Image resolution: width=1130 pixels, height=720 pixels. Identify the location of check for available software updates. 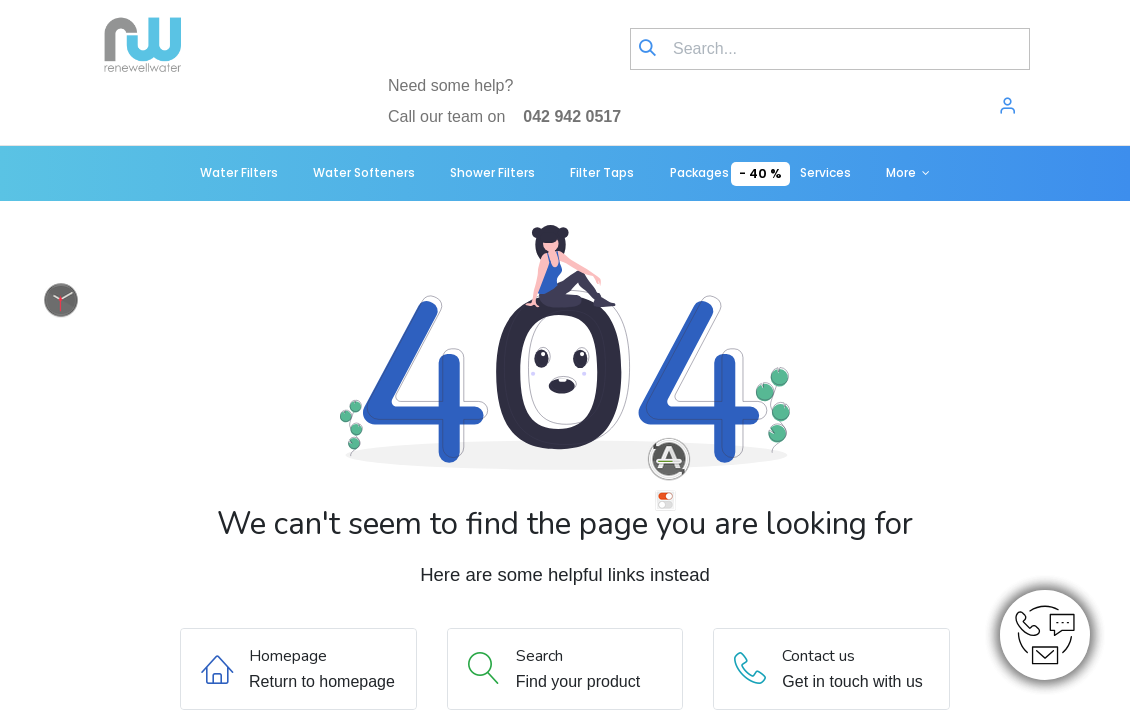
(669, 459).